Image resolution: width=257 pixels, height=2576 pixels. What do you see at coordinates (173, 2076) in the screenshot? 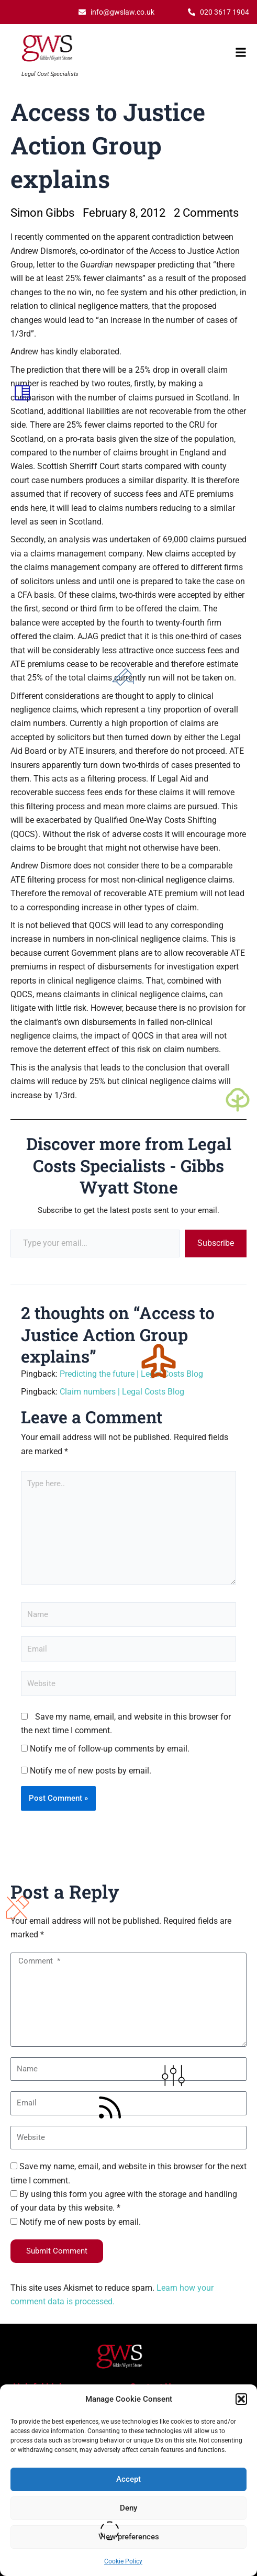
I see `adjust settings or preferences` at bounding box center [173, 2076].